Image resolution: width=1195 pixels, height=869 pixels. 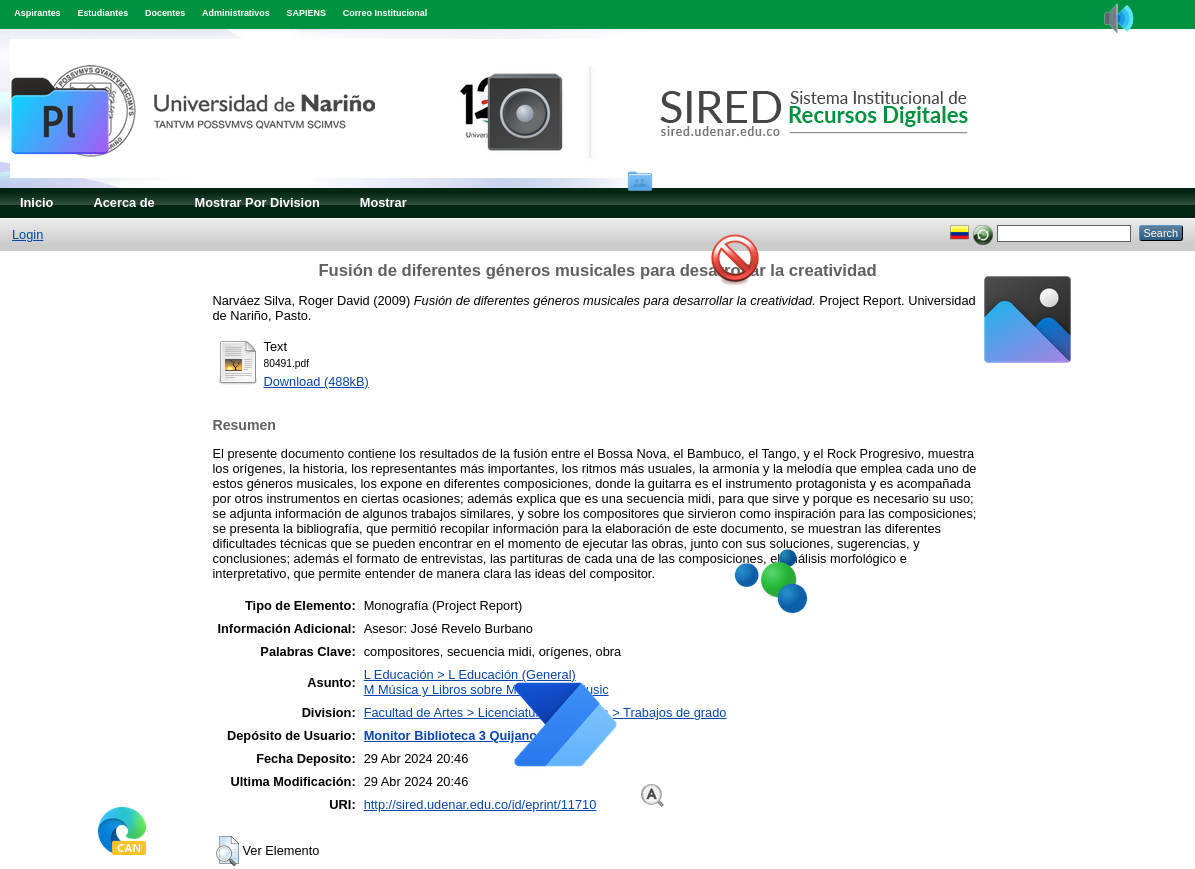 I want to click on open folder containing Adobe Prelude project files, so click(x=59, y=118).